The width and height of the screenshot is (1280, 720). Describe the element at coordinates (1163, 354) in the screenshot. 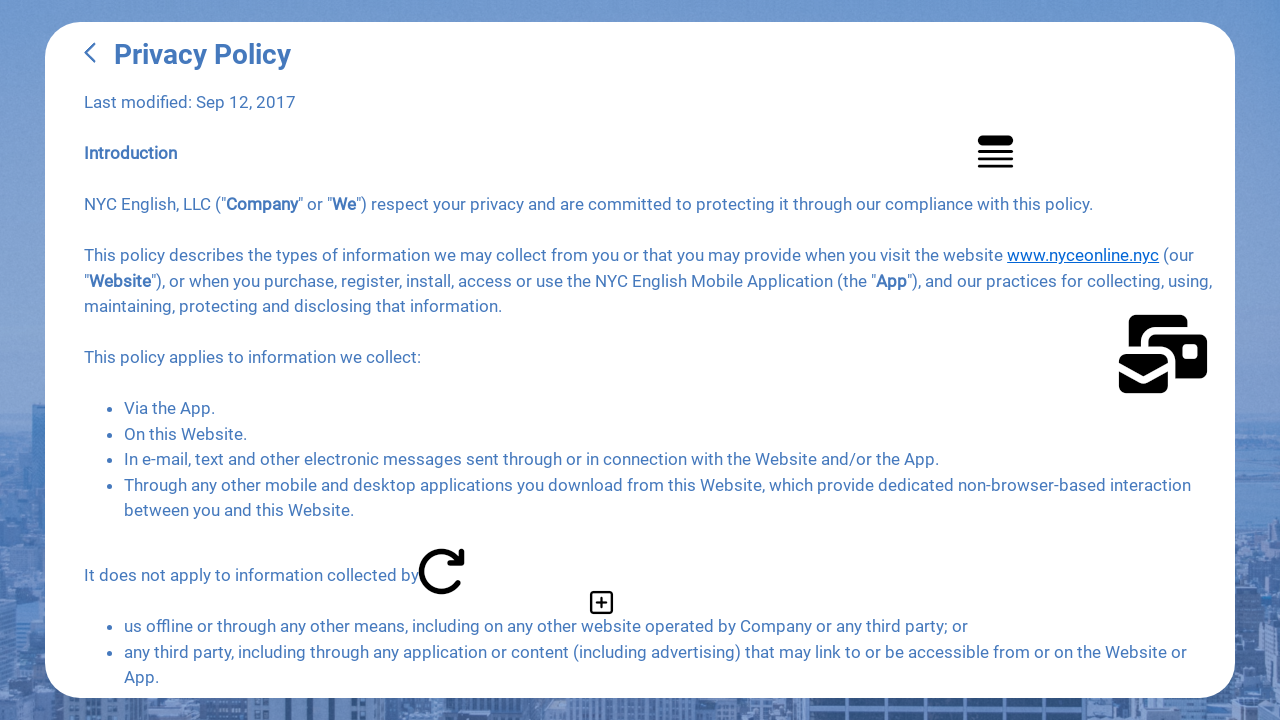

I see `access bulk mail or mass messaging` at that location.